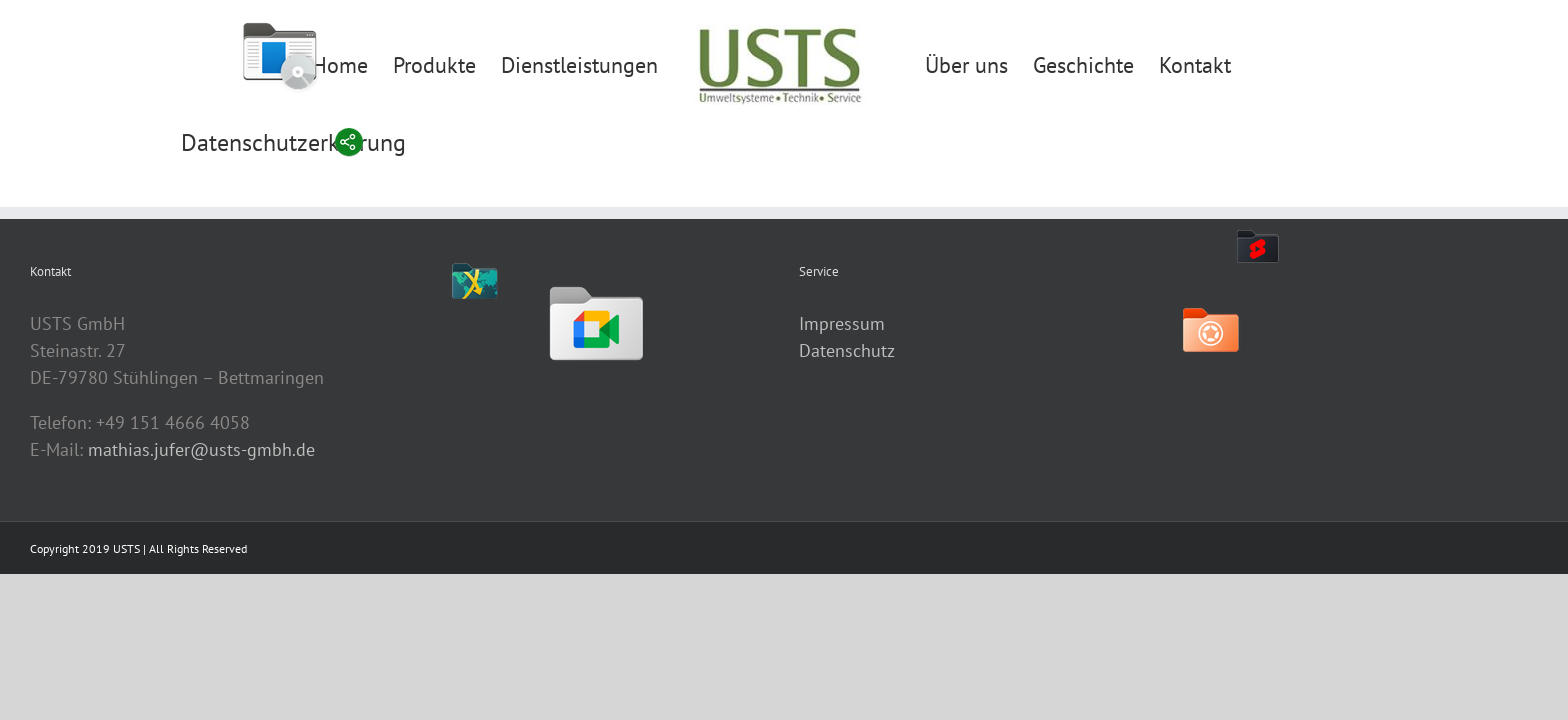  I want to click on folder containing JDownloader downloads, so click(474, 282).